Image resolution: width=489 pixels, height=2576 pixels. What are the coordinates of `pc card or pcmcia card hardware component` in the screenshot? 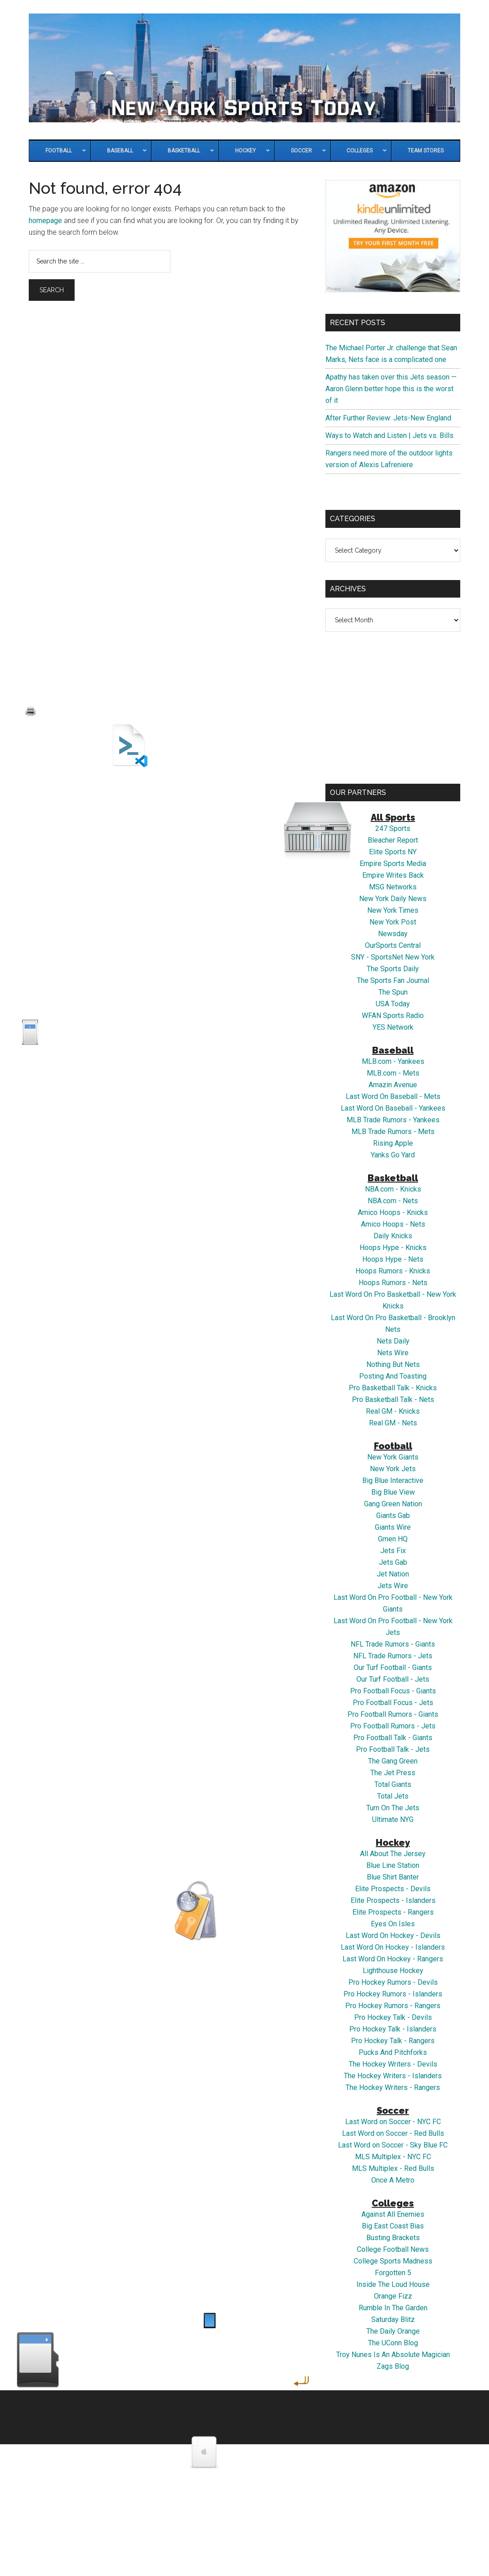 It's located at (30, 1032).